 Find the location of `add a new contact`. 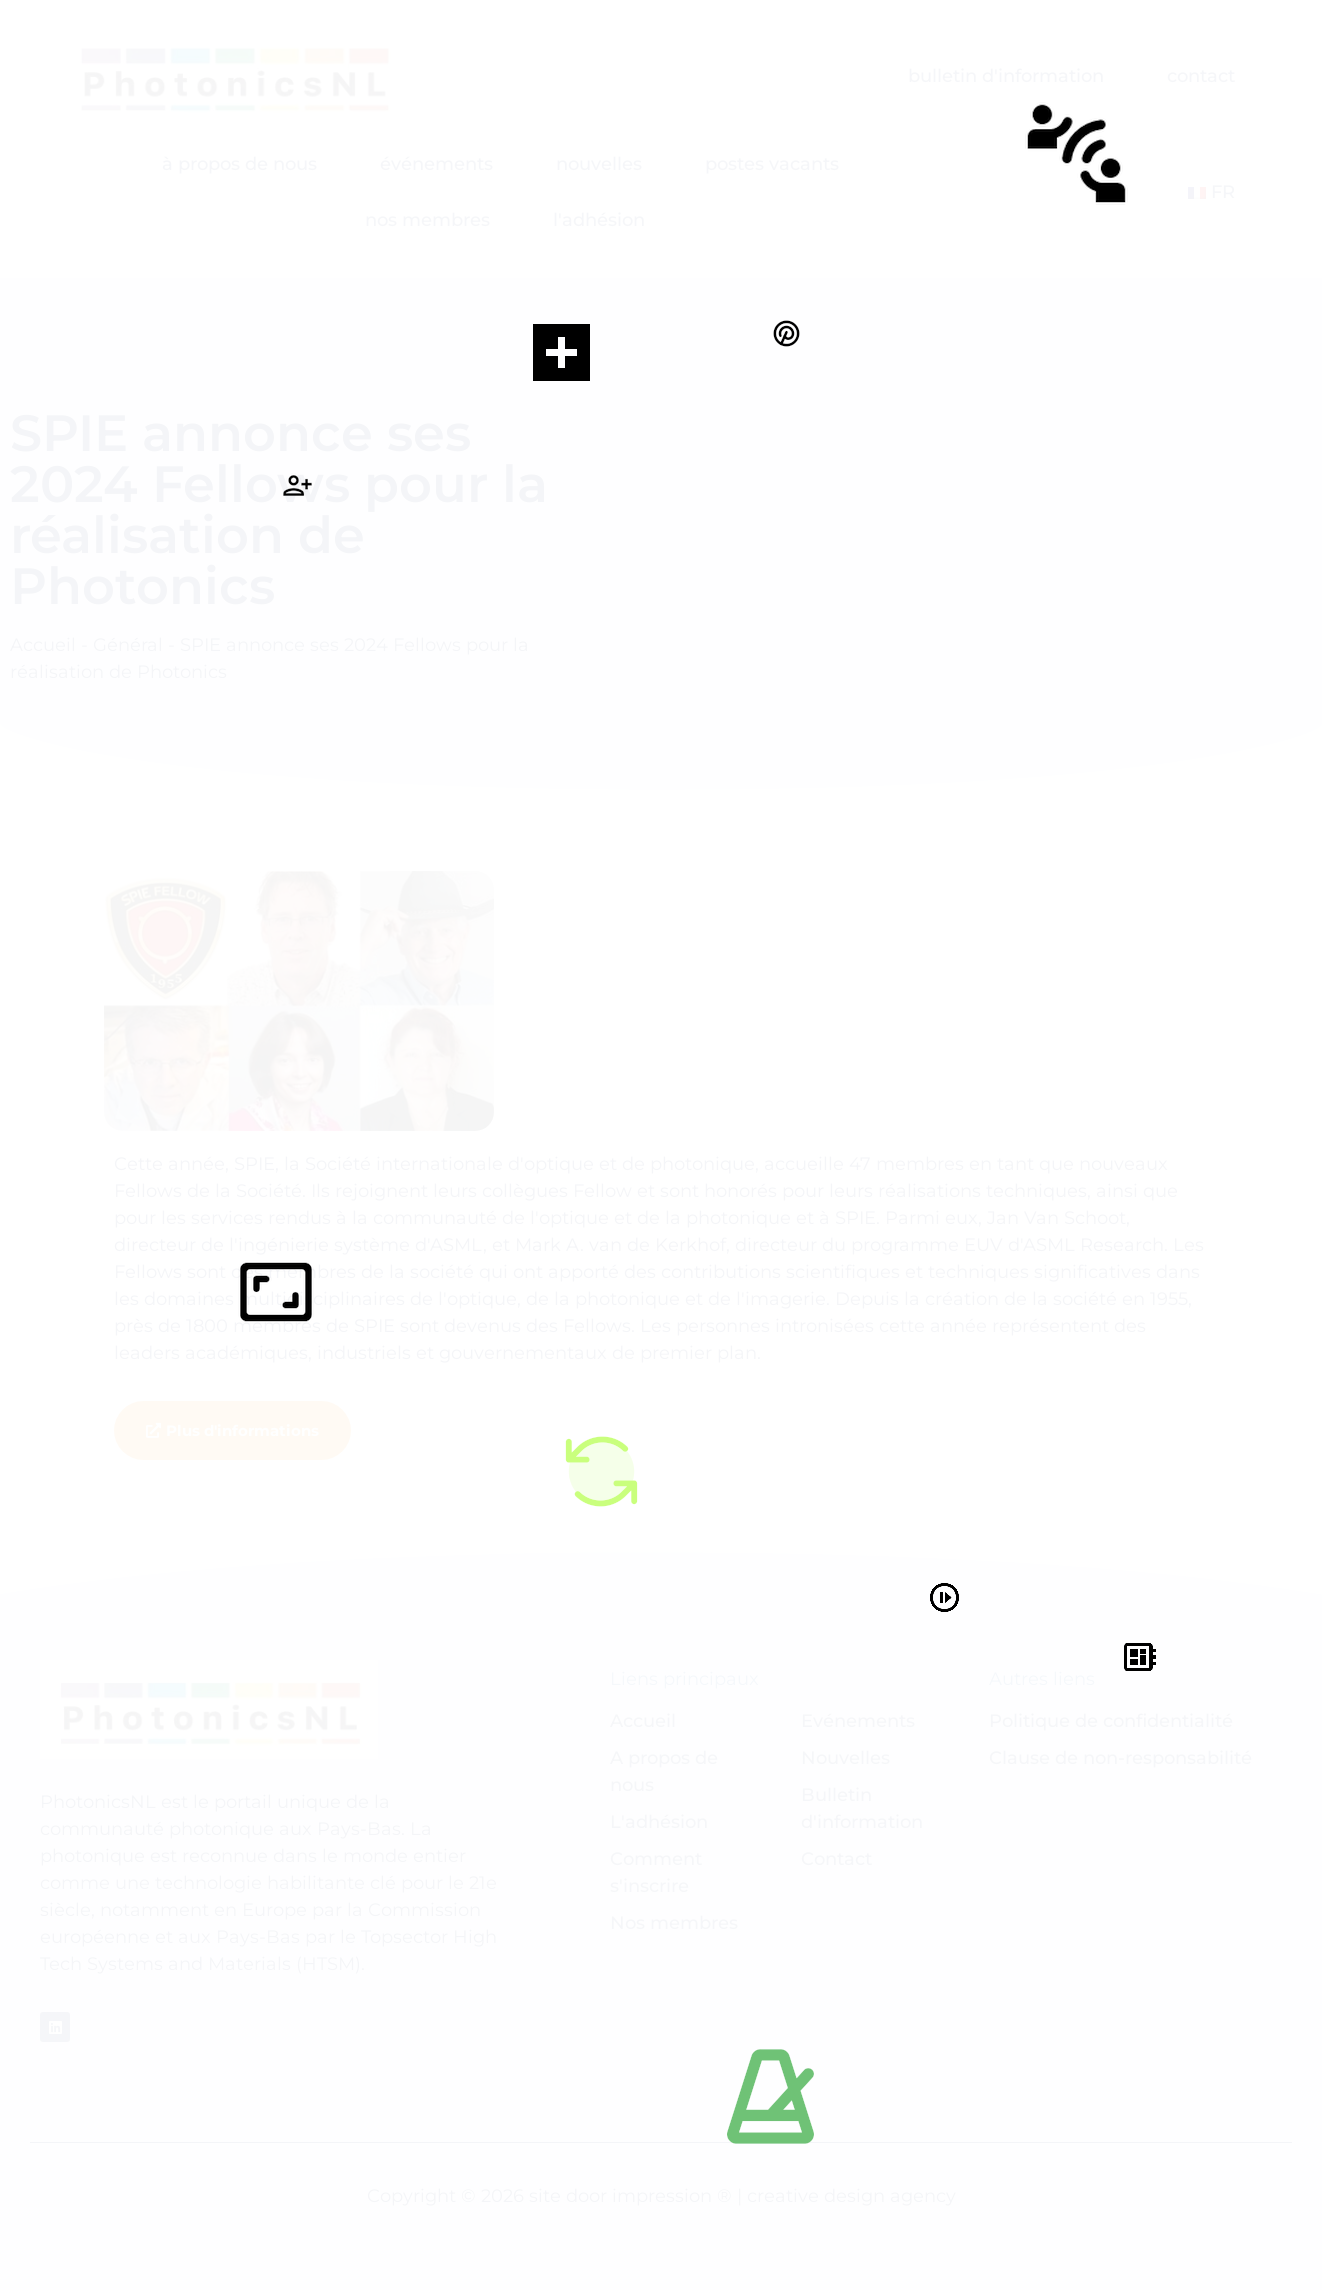

add a new contact is located at coordinates (297, 485).